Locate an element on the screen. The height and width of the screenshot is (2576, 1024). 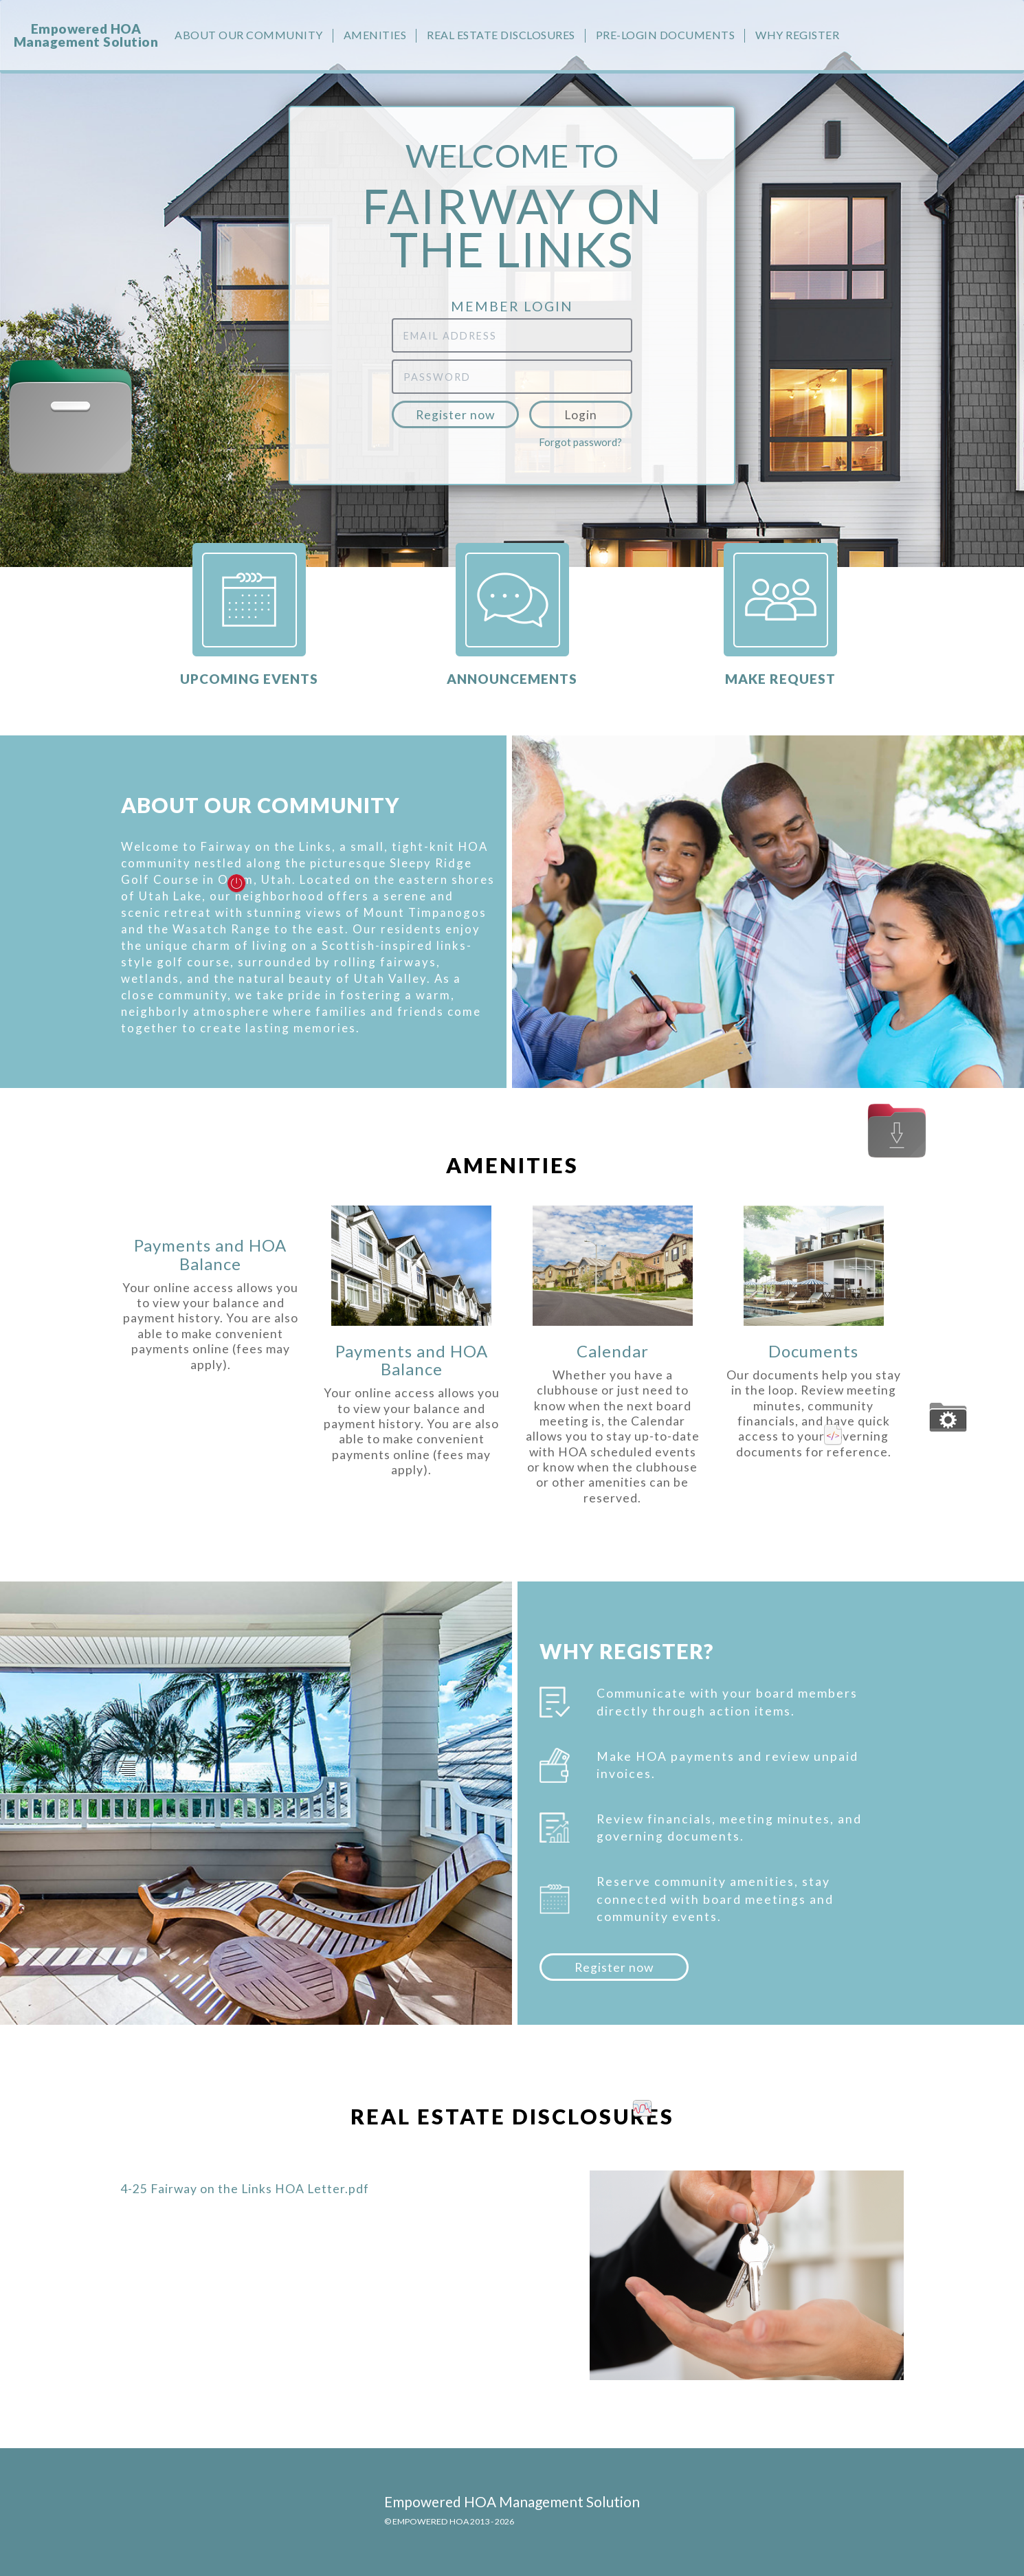
maven xml configuration file is located at coordinates (833, 1434).